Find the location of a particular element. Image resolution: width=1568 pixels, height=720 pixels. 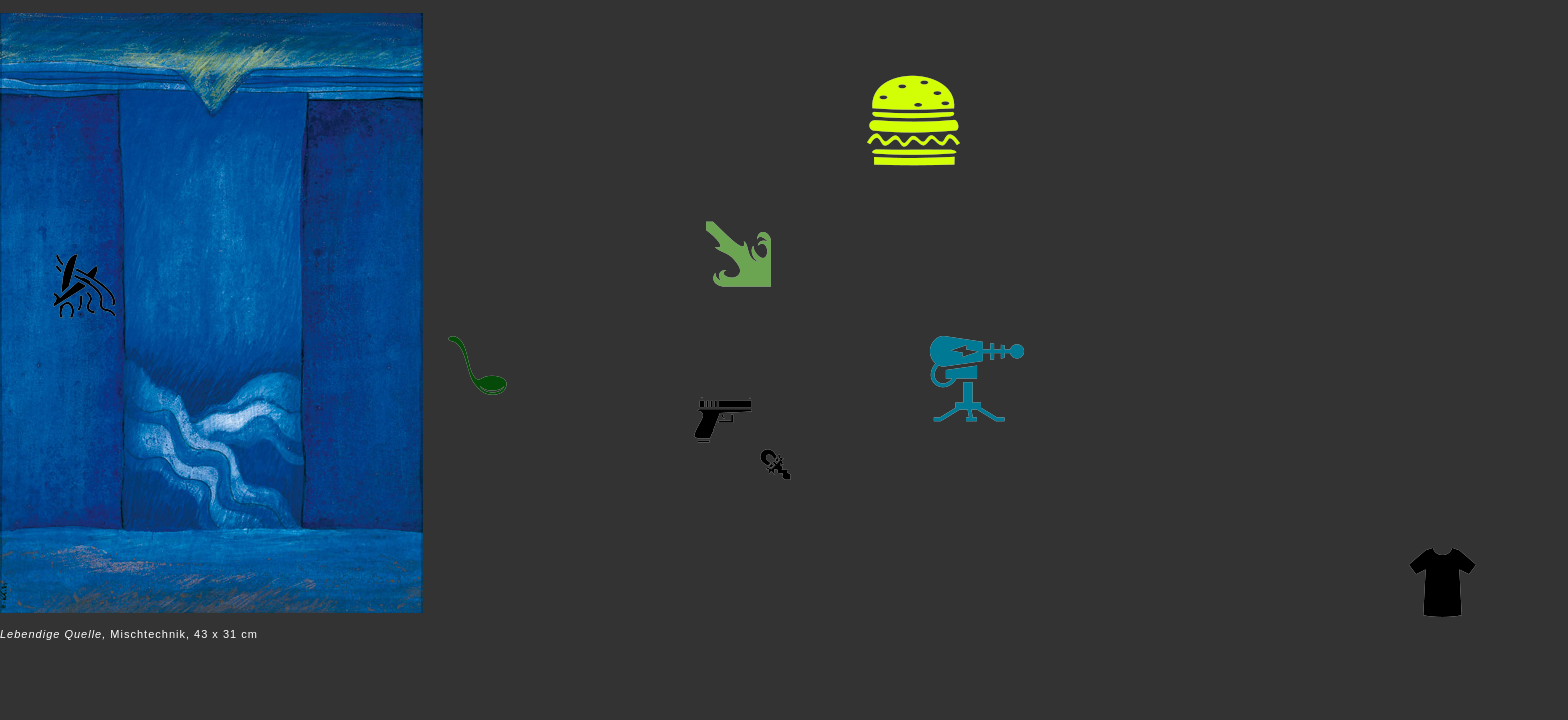

browse clothing or apparel items is located at coordinates (1442, 581).